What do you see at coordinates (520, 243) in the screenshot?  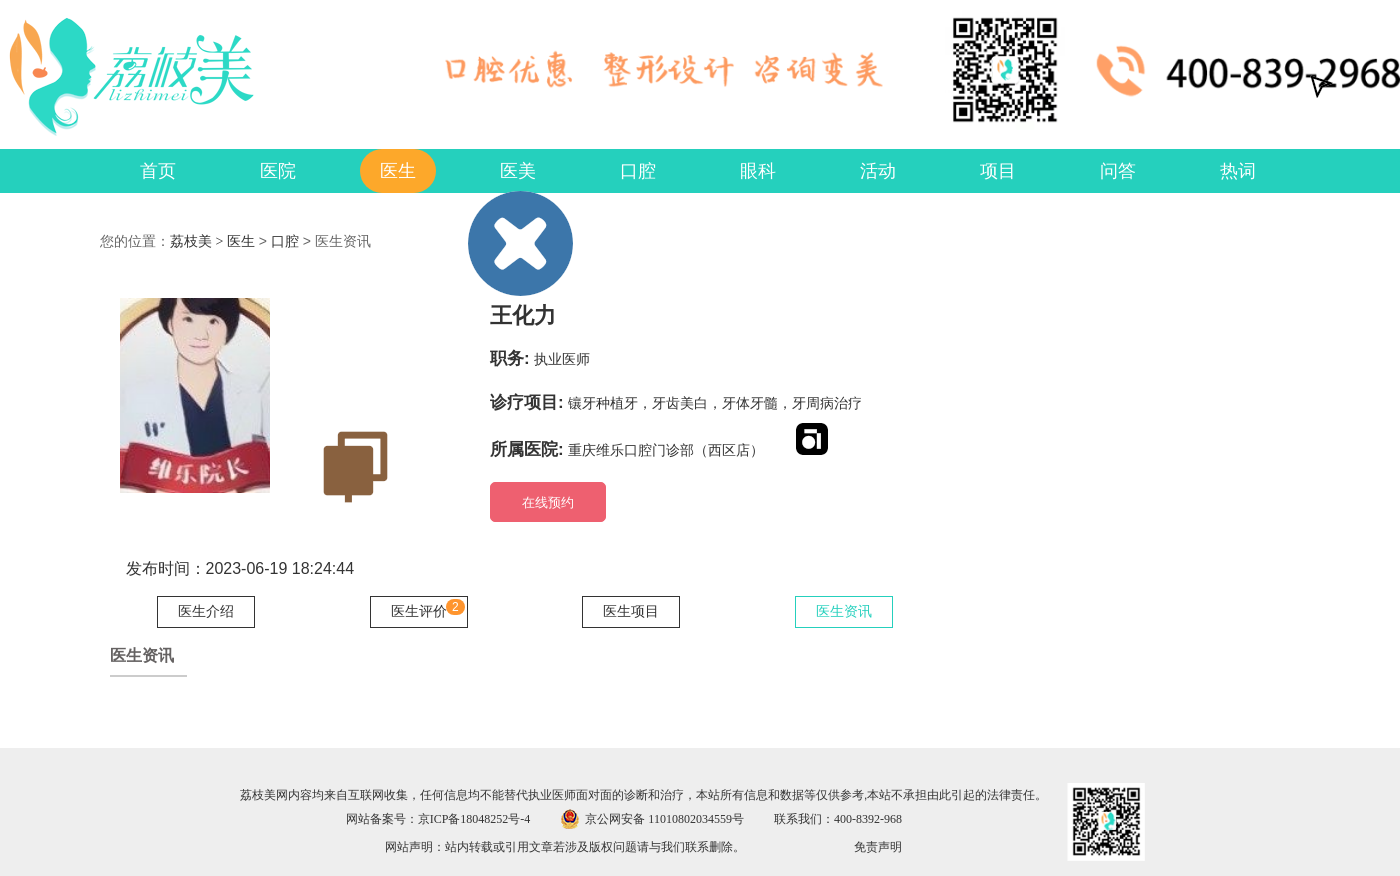 I see `visit the iFixit website for repair guides` at bounding box center [520, 243].